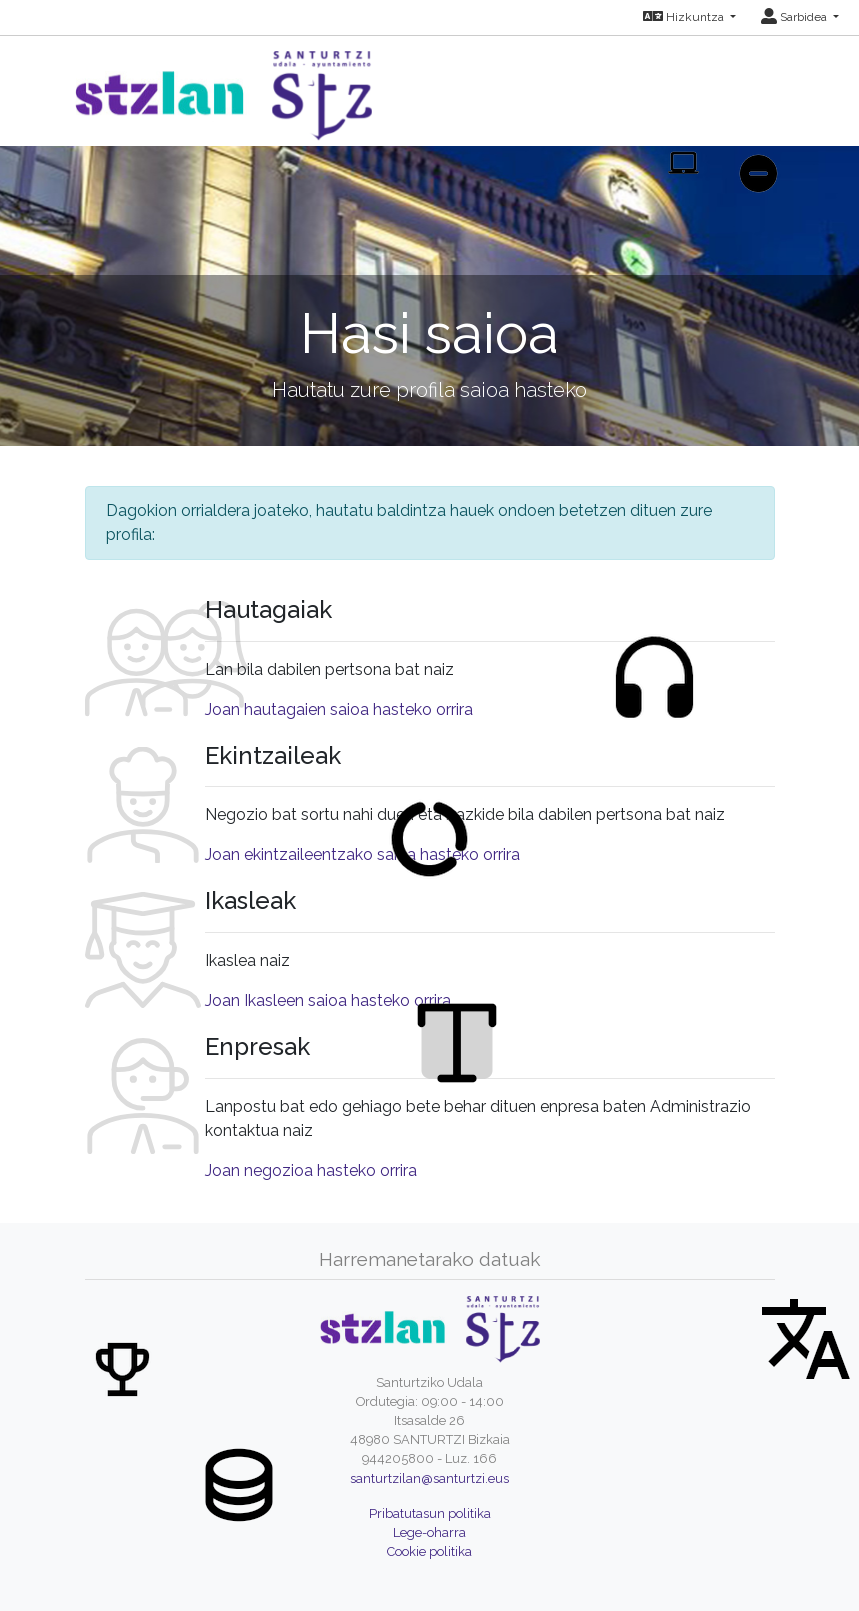 The width and height of the screenshot is (859, 1611). Describe the element at coordinates (654, 683) in the screenshot. I see `access audio or voice support` at that location.